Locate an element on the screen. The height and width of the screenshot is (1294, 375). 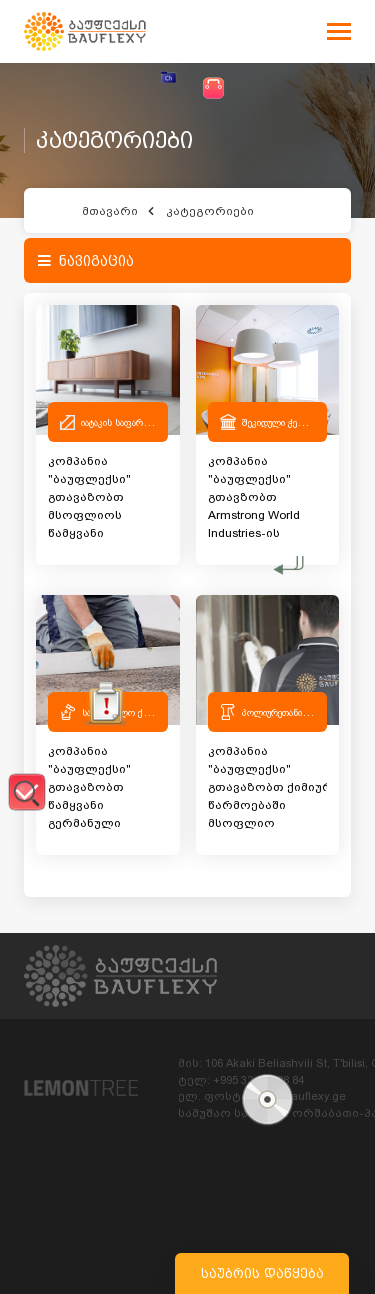
open the utilities folder is located at coordinates (213, 88).